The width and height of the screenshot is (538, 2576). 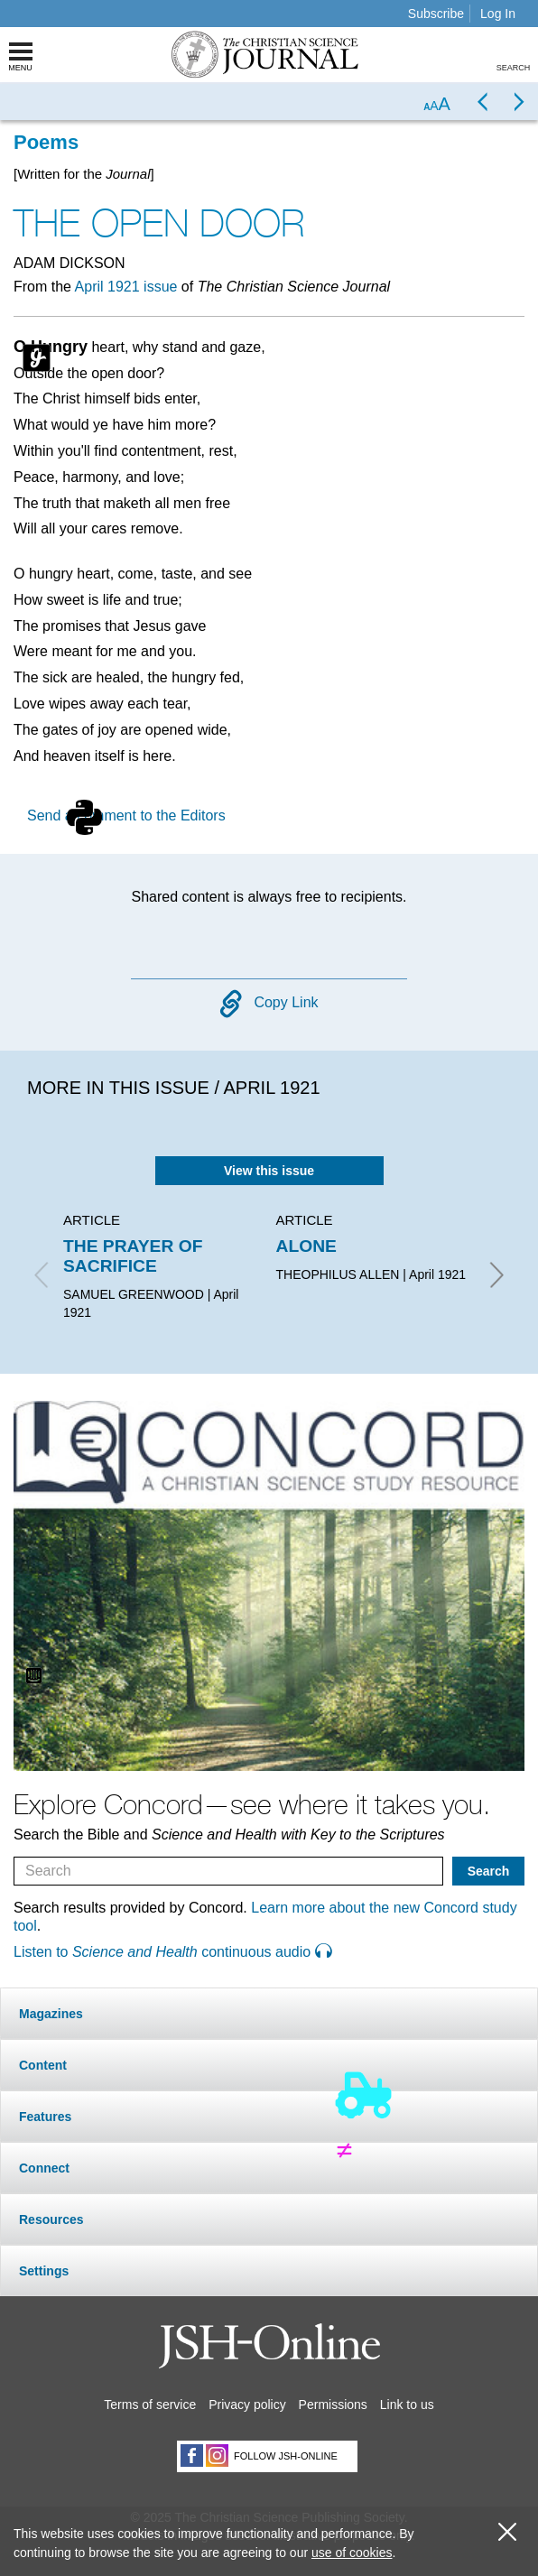 What do you see at coordinates (33, 1675) in the screenshot?
I see `open Intercom chat support` at bounding box center [33, 1675].